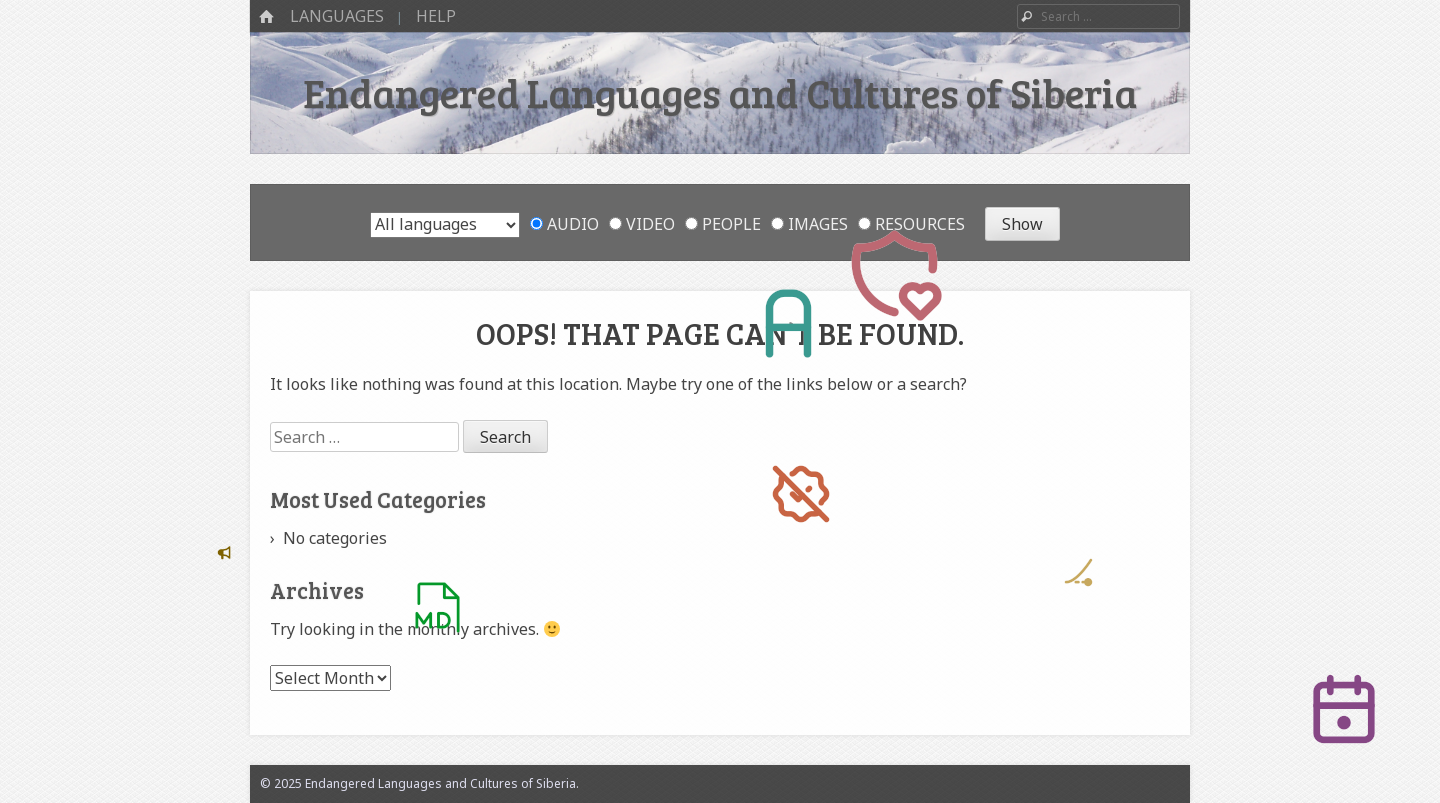 This screenshot has height=803, width=1440. I want to click on make an announcement, so click(224, 552).